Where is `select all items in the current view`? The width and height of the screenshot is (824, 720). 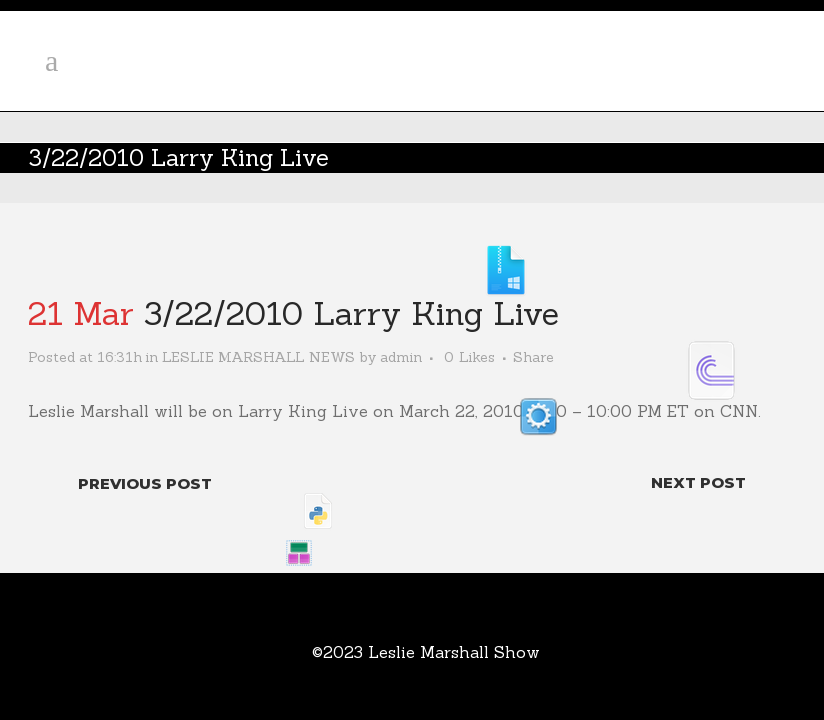 select all items in the current view is located at coordinates (299, 553).